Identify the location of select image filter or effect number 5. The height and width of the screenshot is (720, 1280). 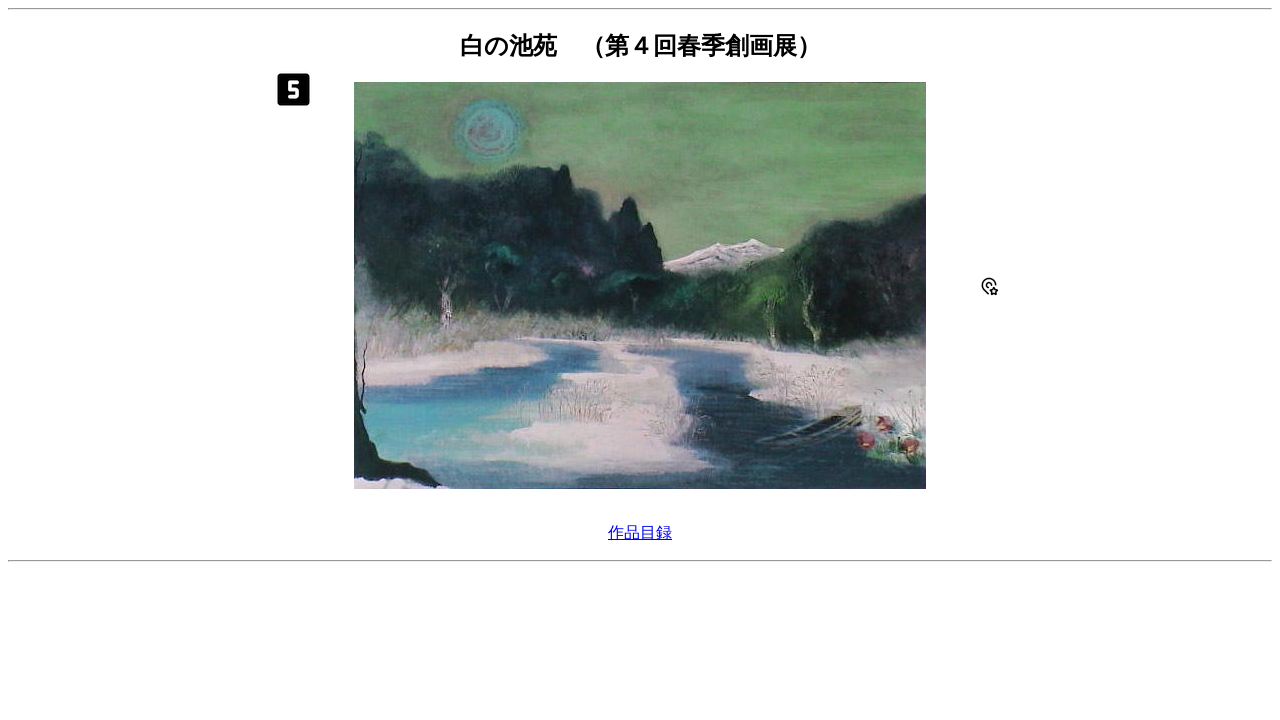
(293, 89).